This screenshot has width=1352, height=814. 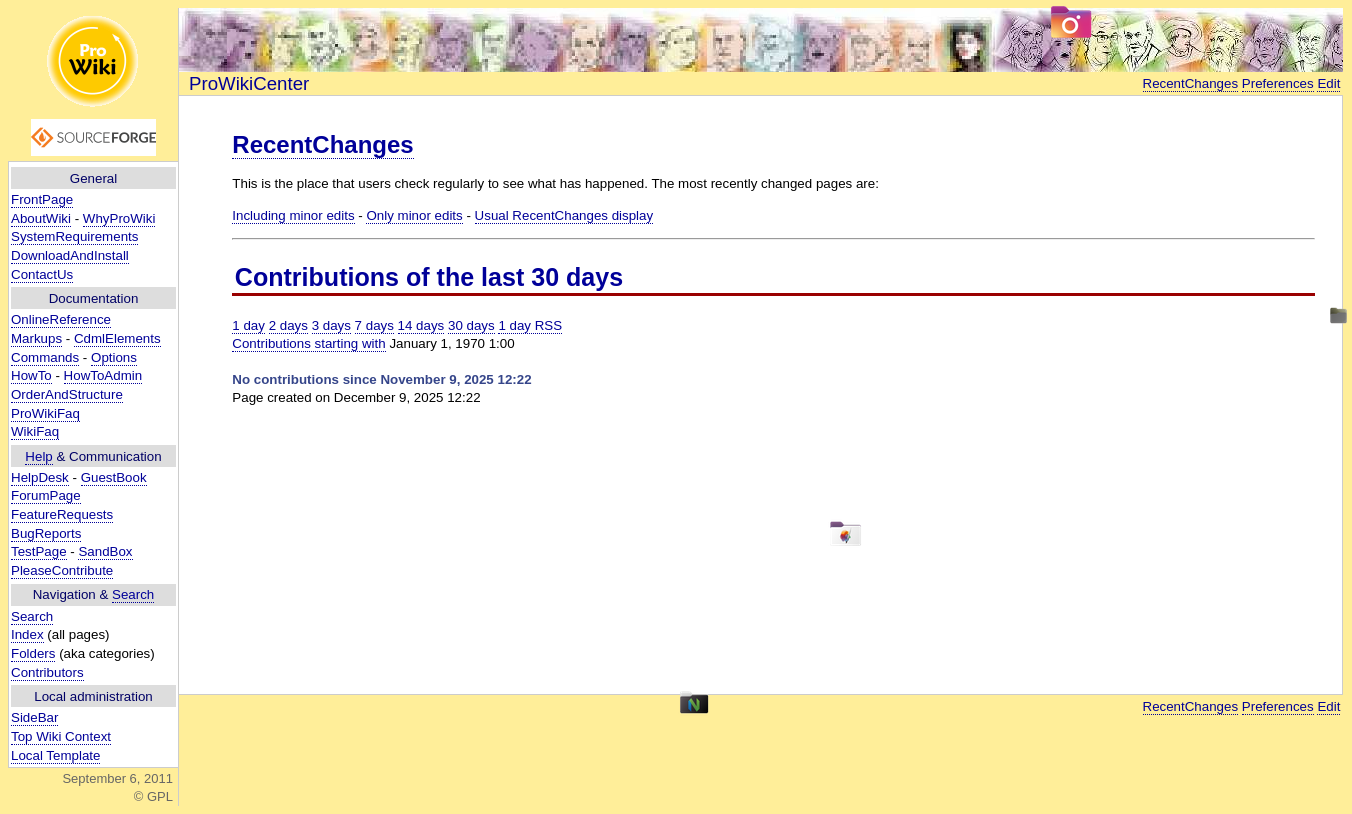 What do you see at coordinates (694, 703) in the screenshot?
I see `open neovim configuration folder` at bounding box center [694, 703].